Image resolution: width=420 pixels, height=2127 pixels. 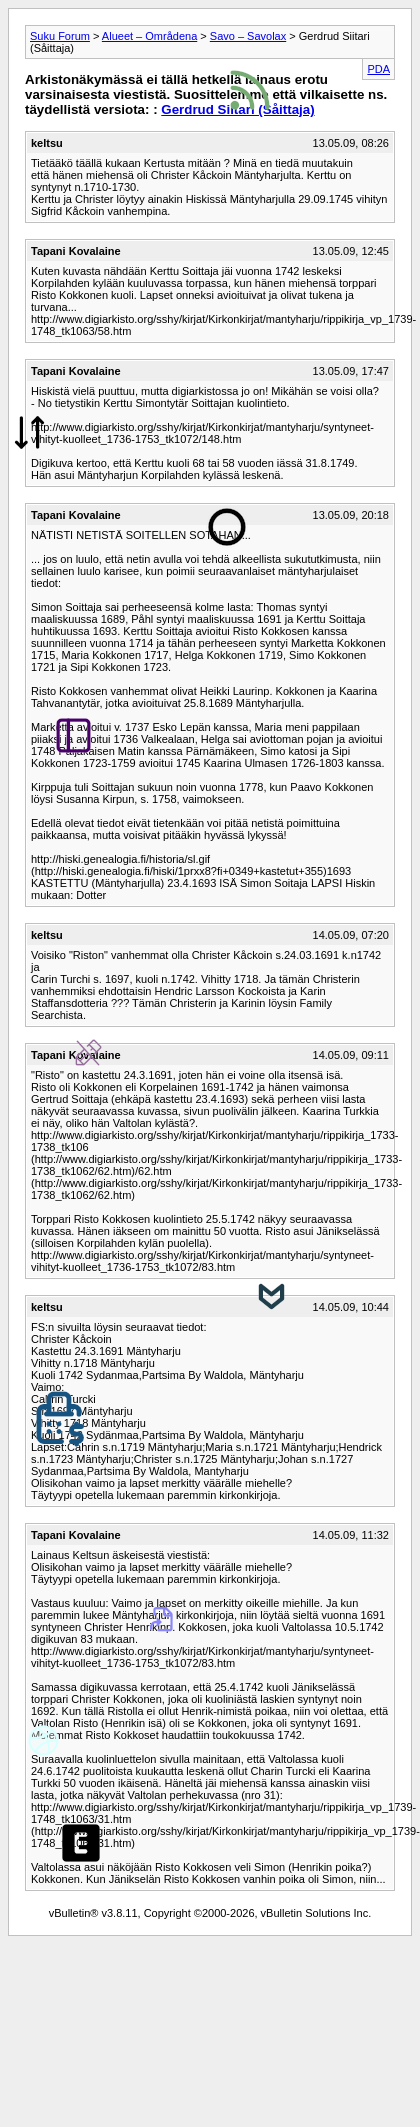 What do you see at coordinates (163, 1620) in the screenshot?
I see `create a symbolic link to this file` at bounding box center [163, 1620].